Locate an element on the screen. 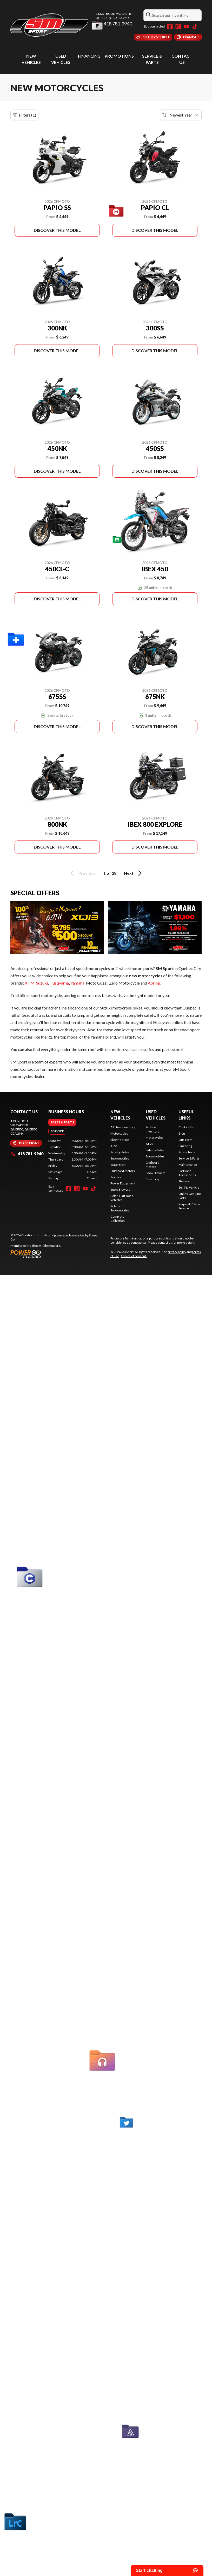  open adobe lightroom classic project folder is located at coordinates (15, 2522).